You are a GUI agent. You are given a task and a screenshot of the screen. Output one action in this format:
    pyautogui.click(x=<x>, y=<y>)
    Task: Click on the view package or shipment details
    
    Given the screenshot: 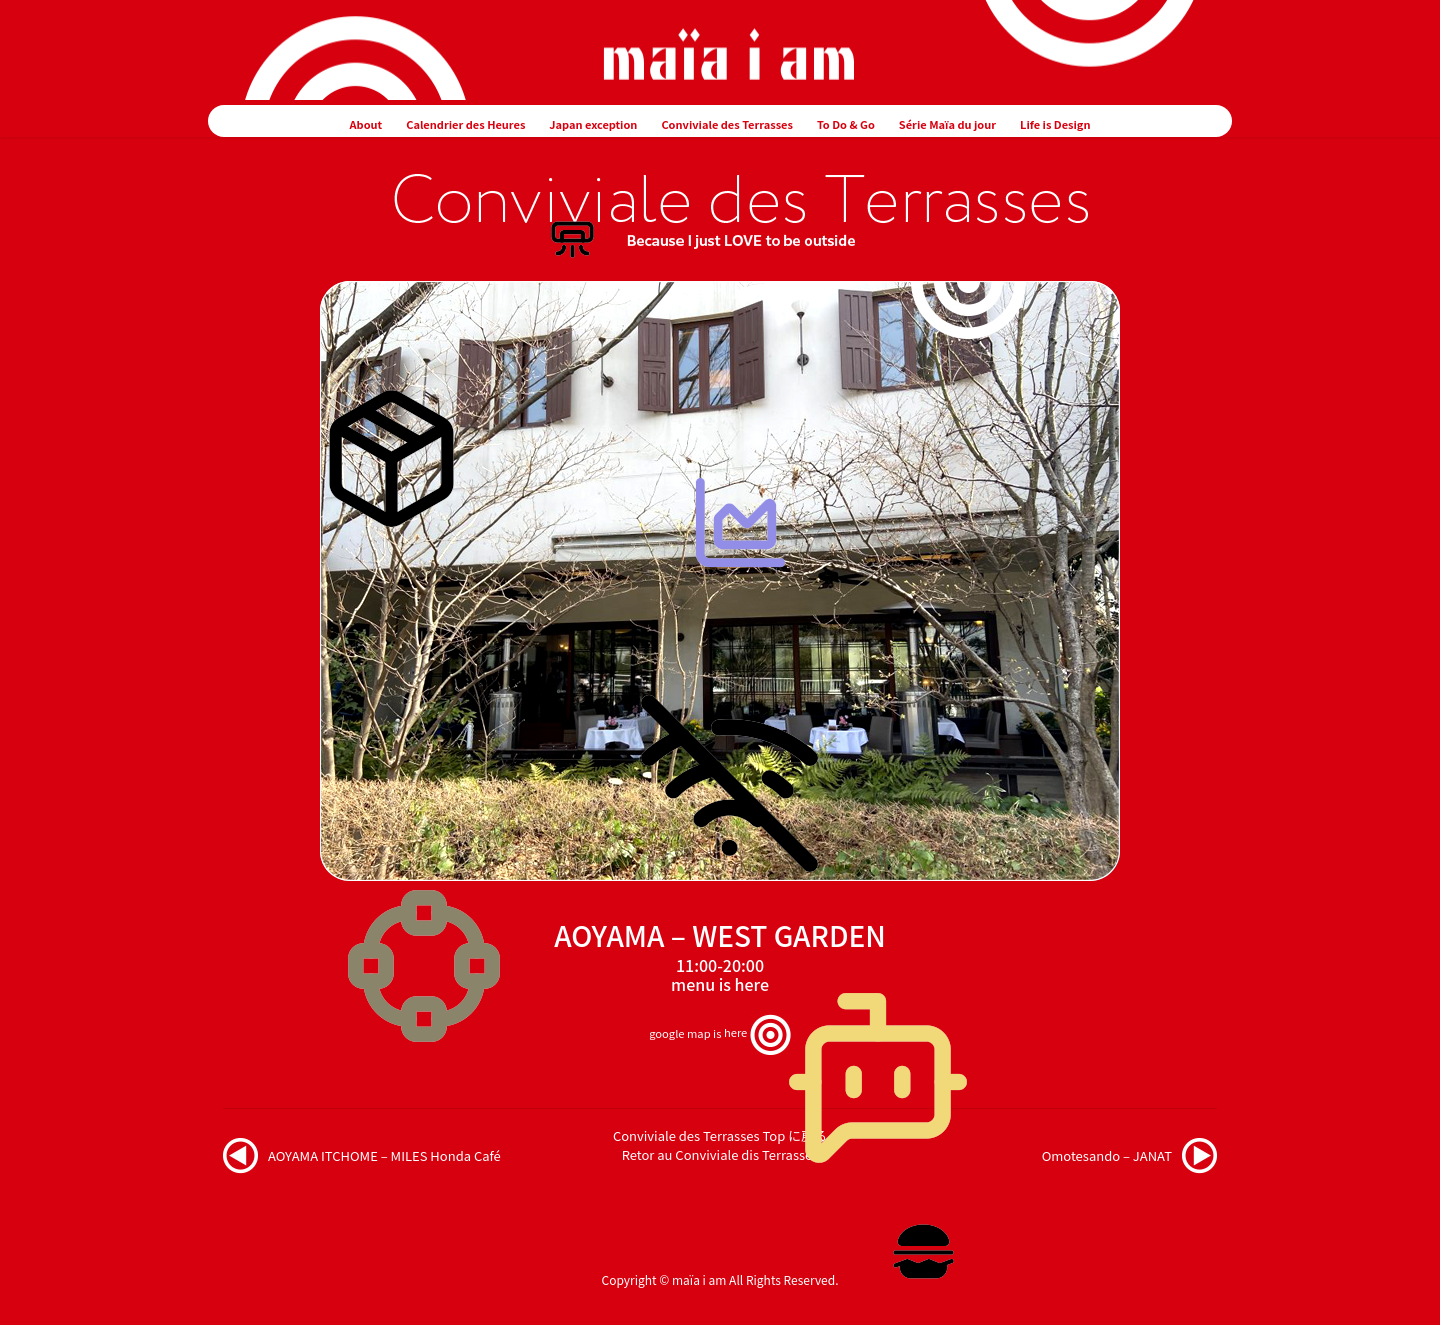 What is the action you would take?
    pyautogui.click(x=391, y=458)
    